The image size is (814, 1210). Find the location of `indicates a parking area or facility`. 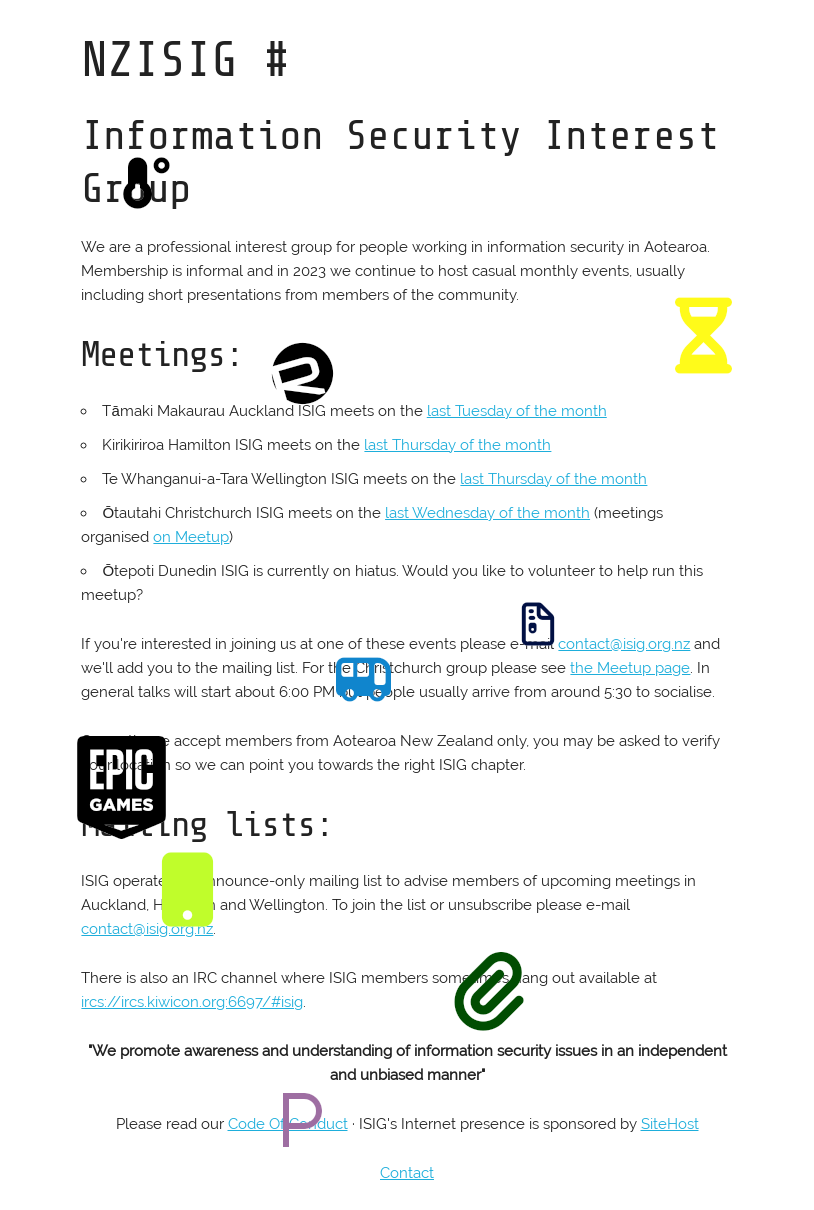

indicates a parking area or facility is located at coordinates (301, 1120).